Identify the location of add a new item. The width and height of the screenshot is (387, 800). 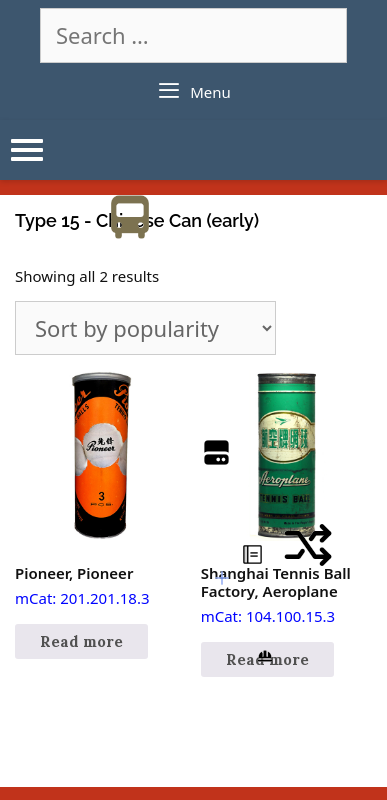
(222, 578).